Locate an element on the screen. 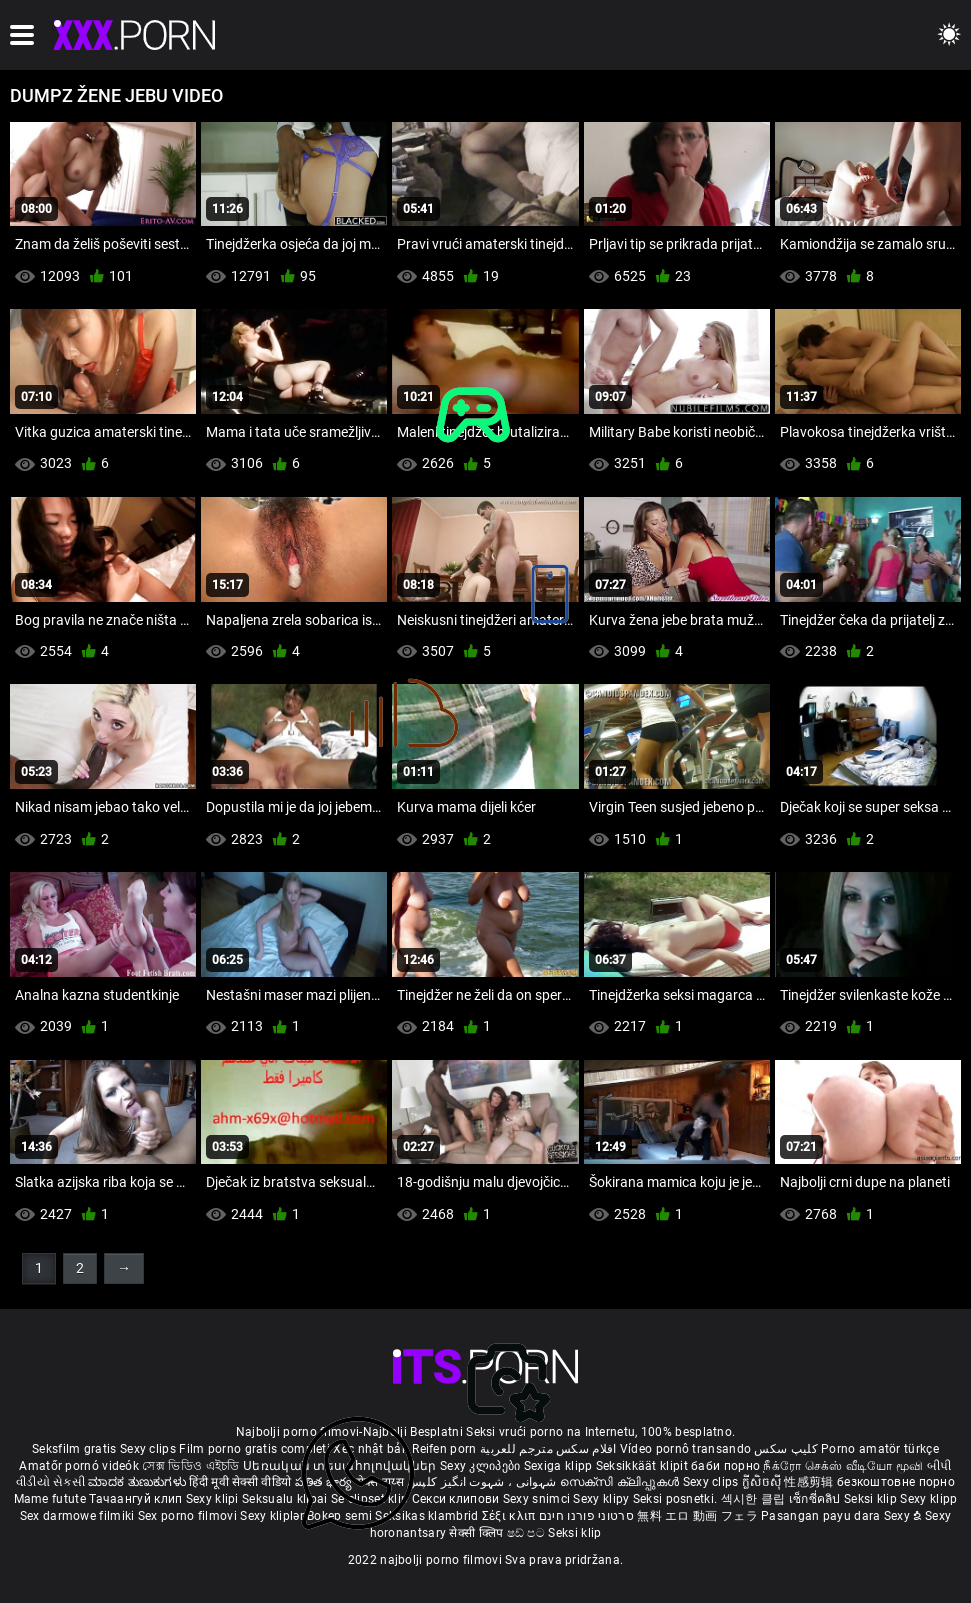 This screenshot has height=1603, width=971. open games or gaming section is located at coordinates (473, 415).